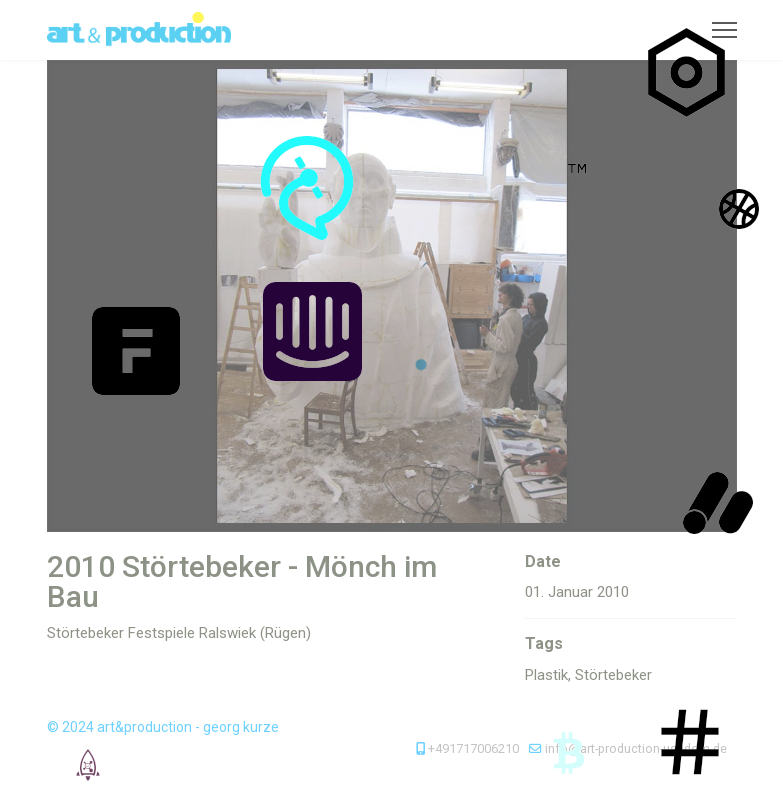  What do you see at coordinates (690, 742) in the screenshot?
I see `add a hashtag or tag to content` at bounding box center [690, 742].